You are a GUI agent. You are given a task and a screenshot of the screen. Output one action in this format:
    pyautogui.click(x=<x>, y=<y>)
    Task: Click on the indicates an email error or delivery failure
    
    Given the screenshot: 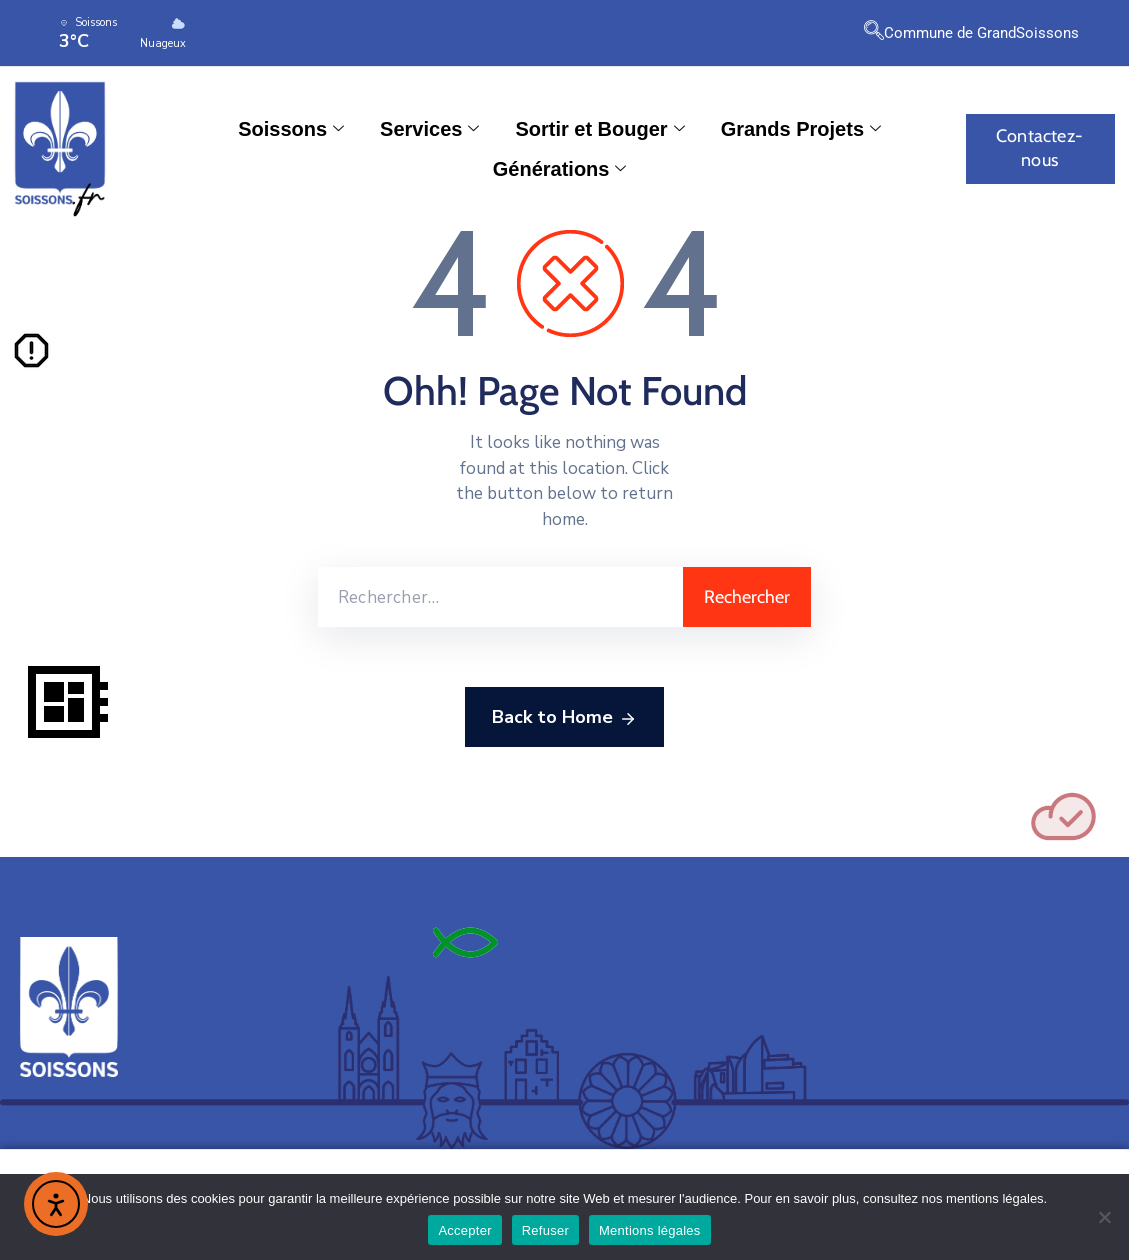 What is the action you would take?
    pyautogui.click(x=31, y=350)
    